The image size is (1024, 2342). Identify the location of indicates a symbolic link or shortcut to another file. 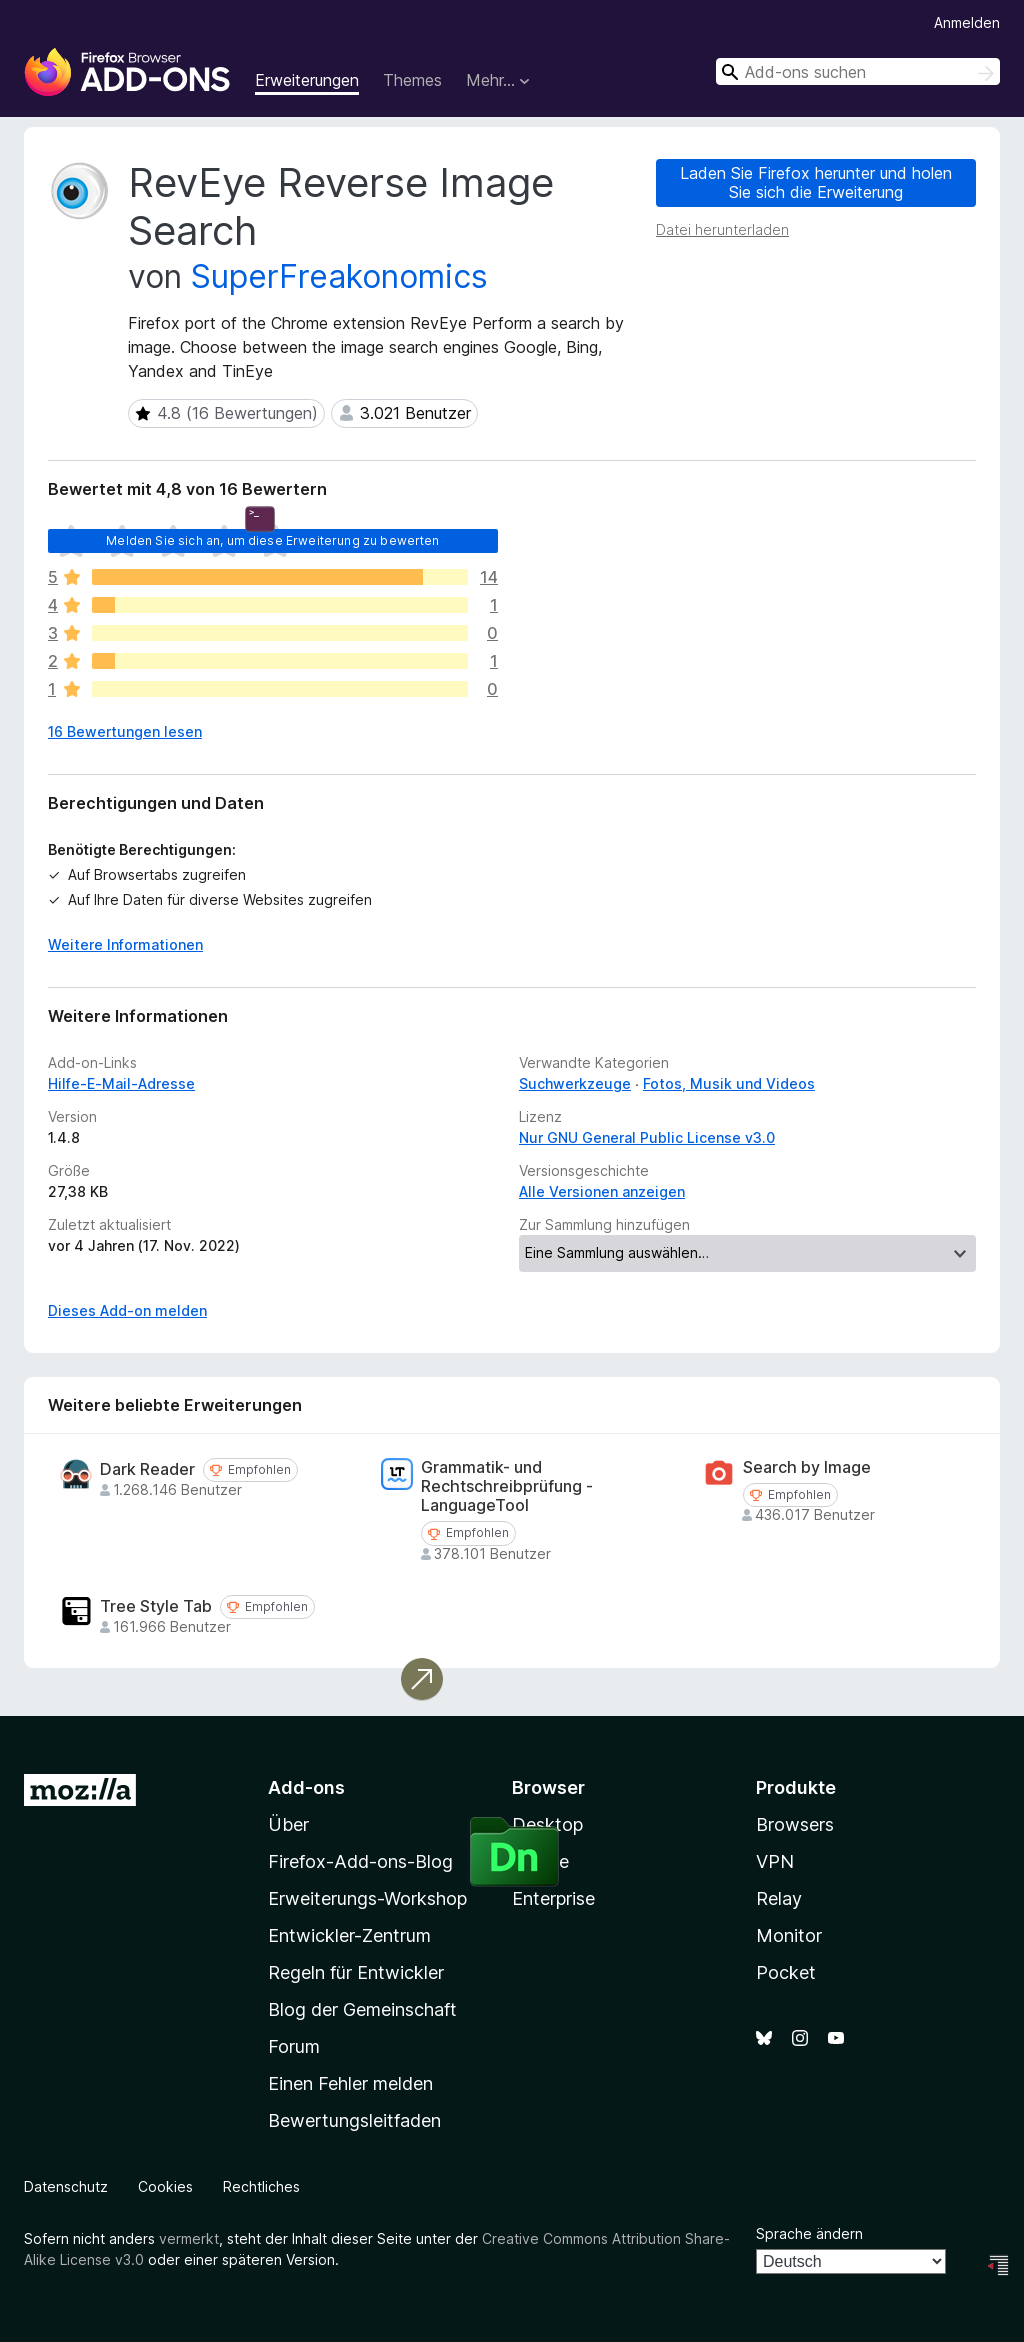
(422, 1679).